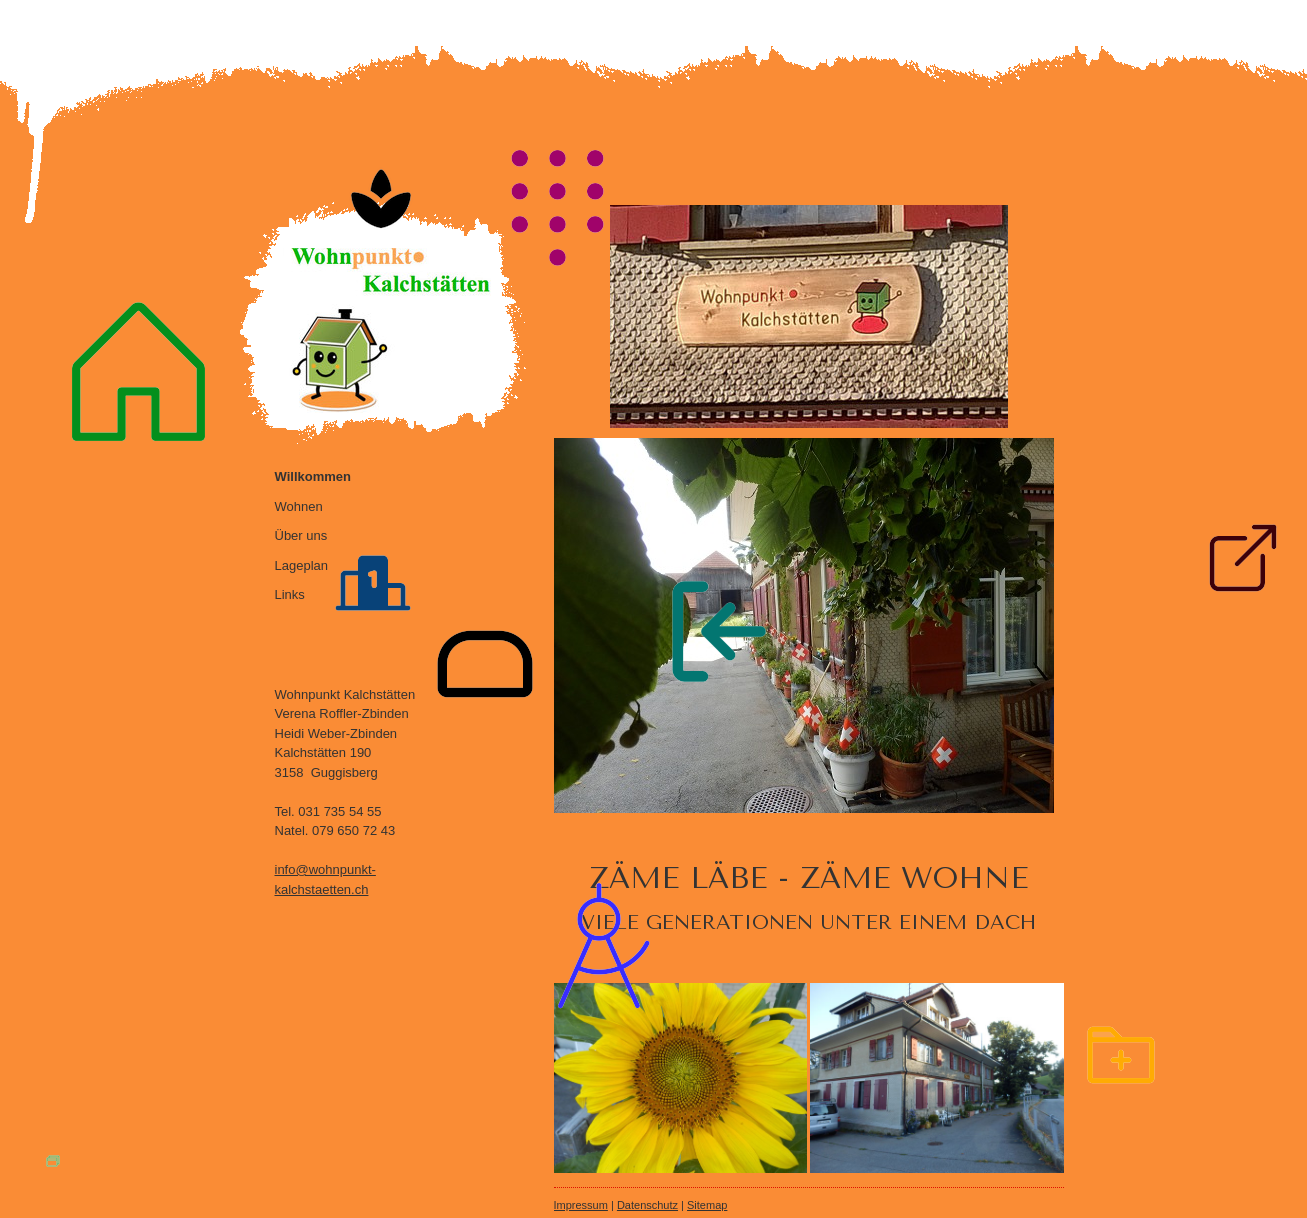 The width and height of the screenshot is (1307, 1218). What do you see at coordinates (1243, 558) in the screenshot?
I see `open link in new window` at bounding box center [1243, 558].